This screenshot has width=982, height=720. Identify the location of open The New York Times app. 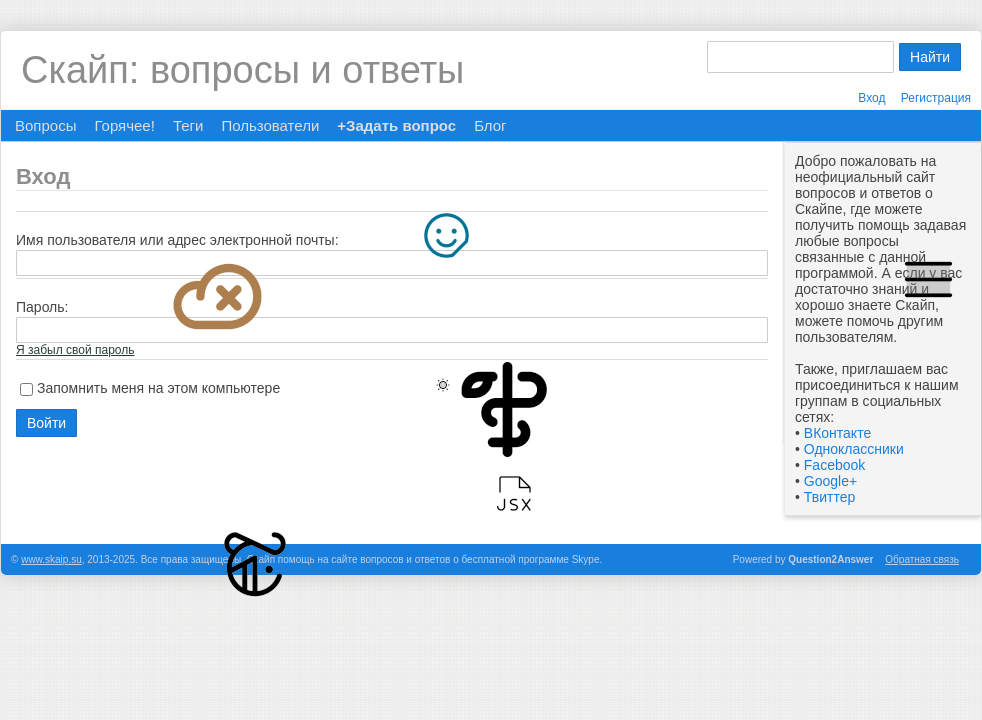
(255, 563).